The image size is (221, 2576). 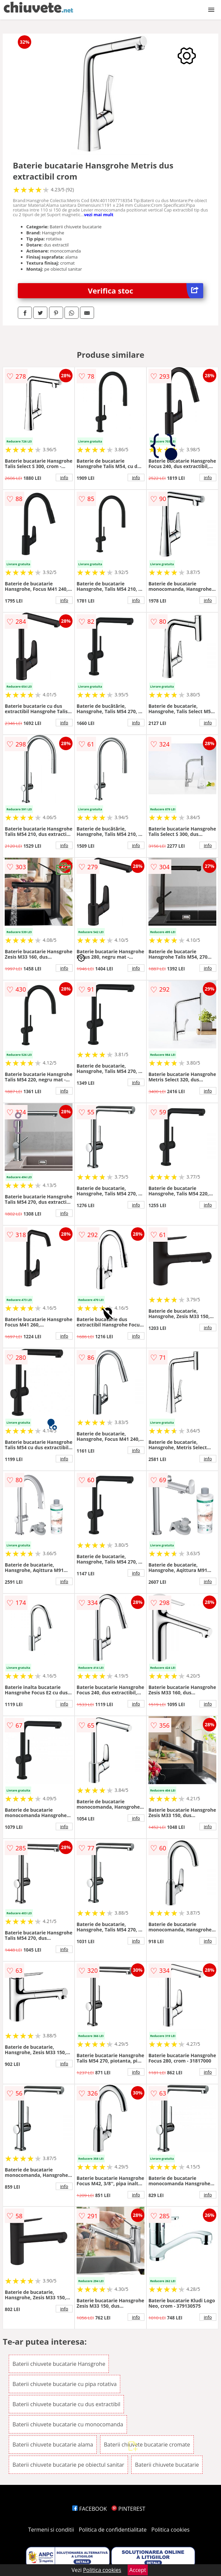 I want to click on access work or business-related files, so click(x=63, y=869).